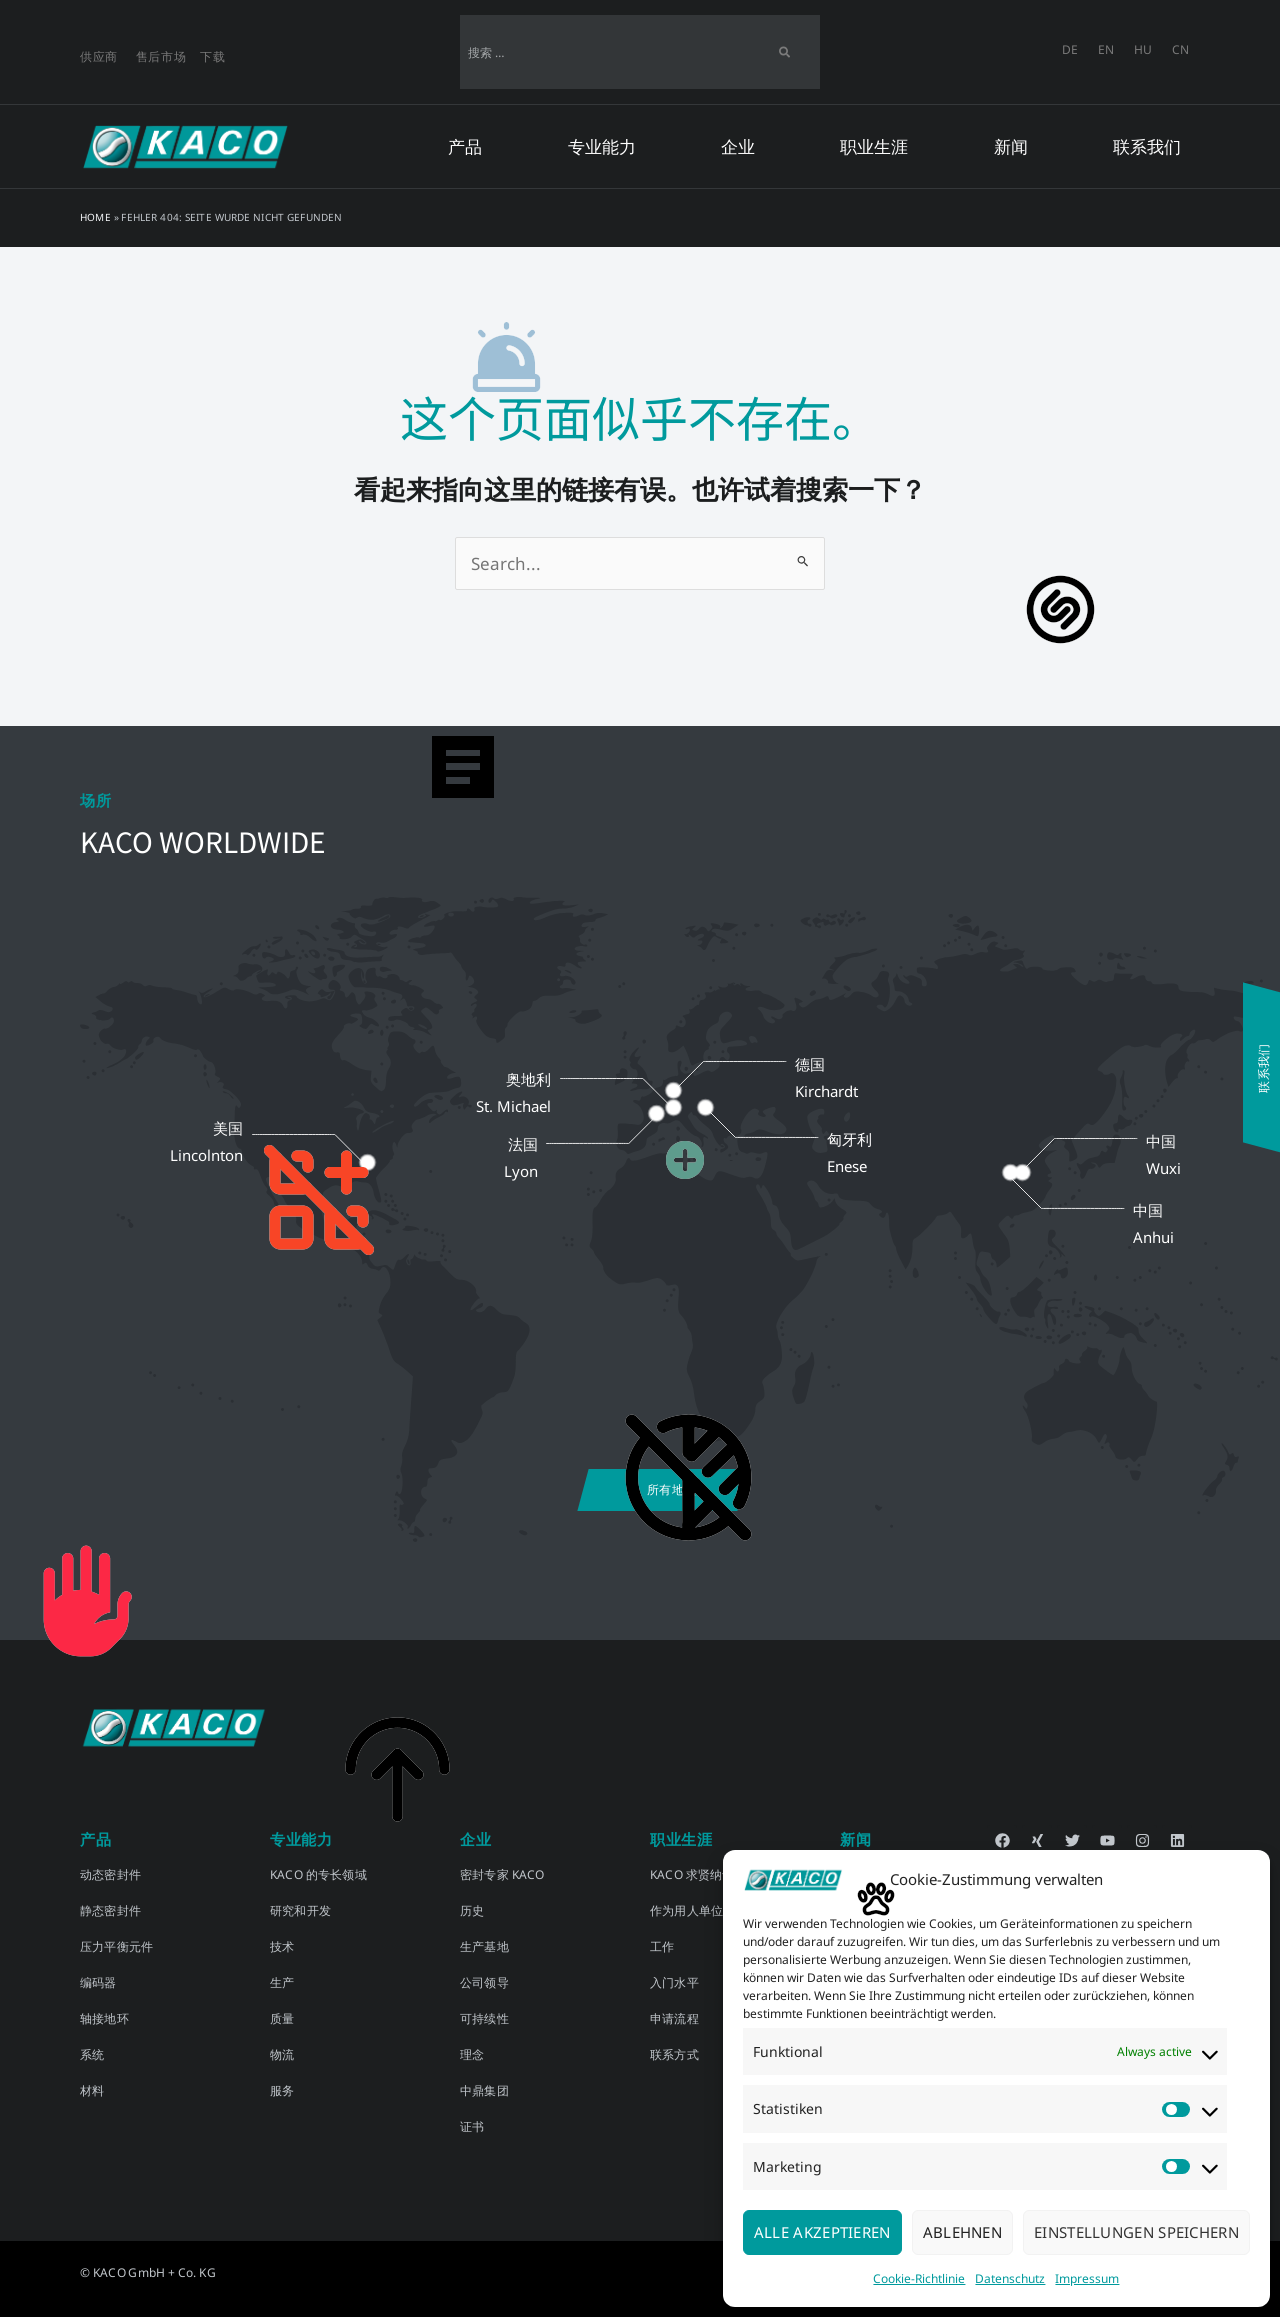 This screenshot has width=1280, height=2317. Describe the element at coordinates (463, 767) in the screenshot. I see `view article or document` at that location.